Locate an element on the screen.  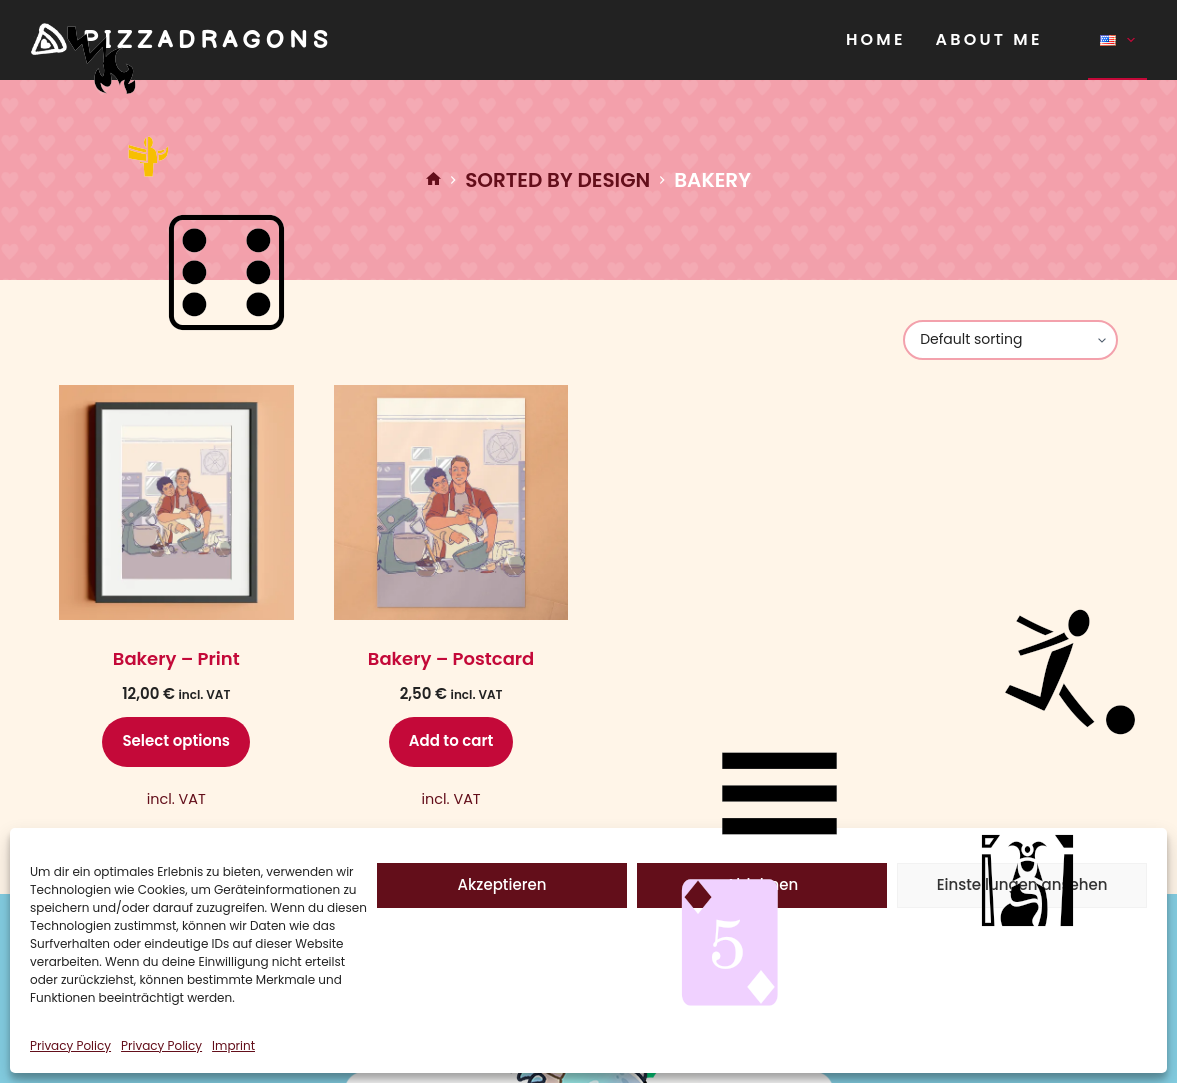
indicates a dice roll result of six is located at coordinates (226, 272).